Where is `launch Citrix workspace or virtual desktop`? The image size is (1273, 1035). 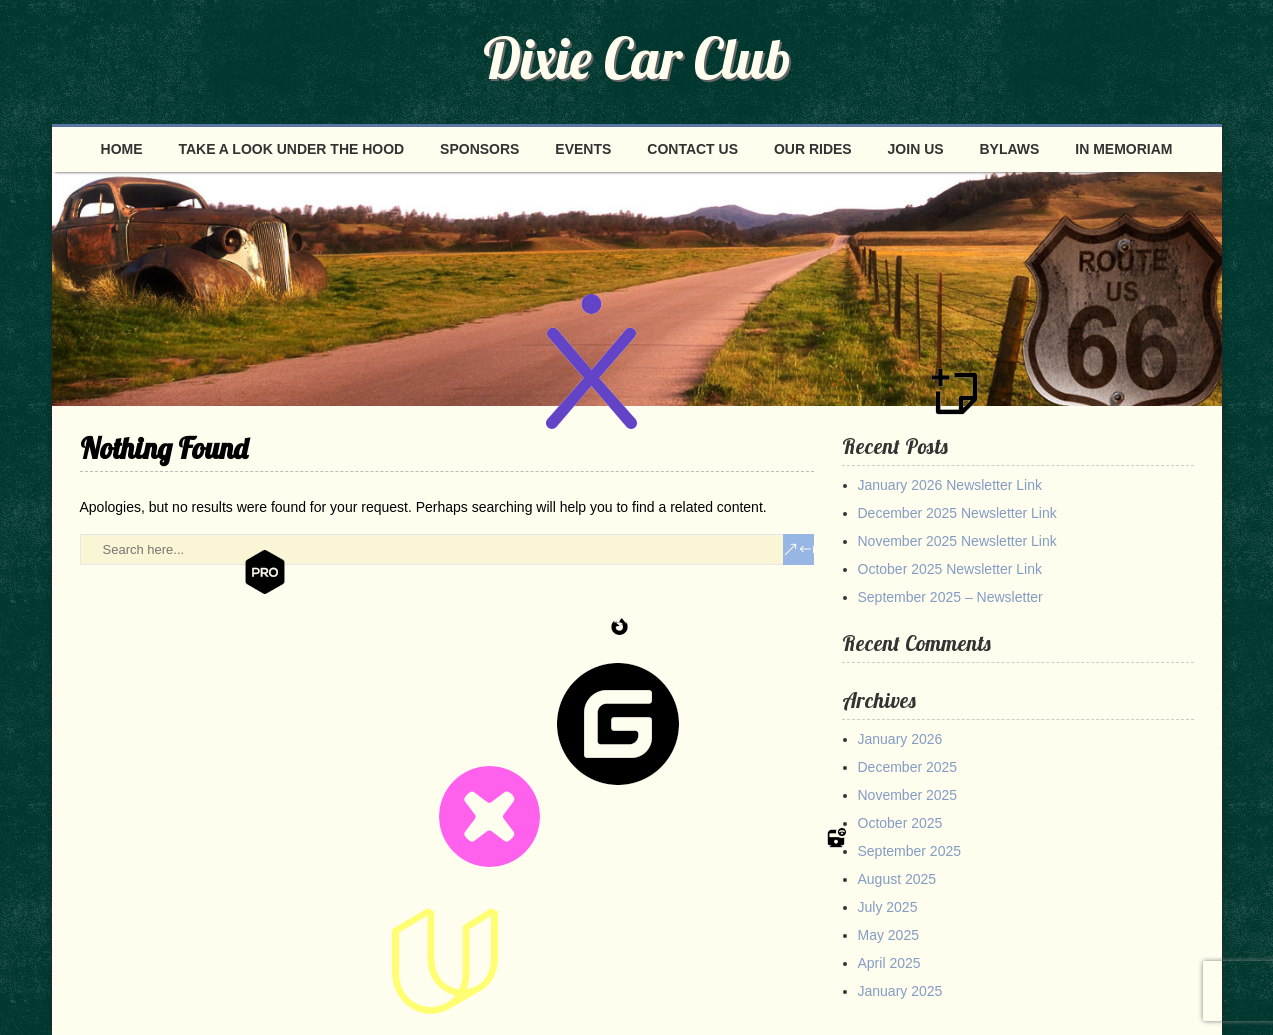
launch Citrix workspace or virtual desktop is located at coordinates (591, 361).